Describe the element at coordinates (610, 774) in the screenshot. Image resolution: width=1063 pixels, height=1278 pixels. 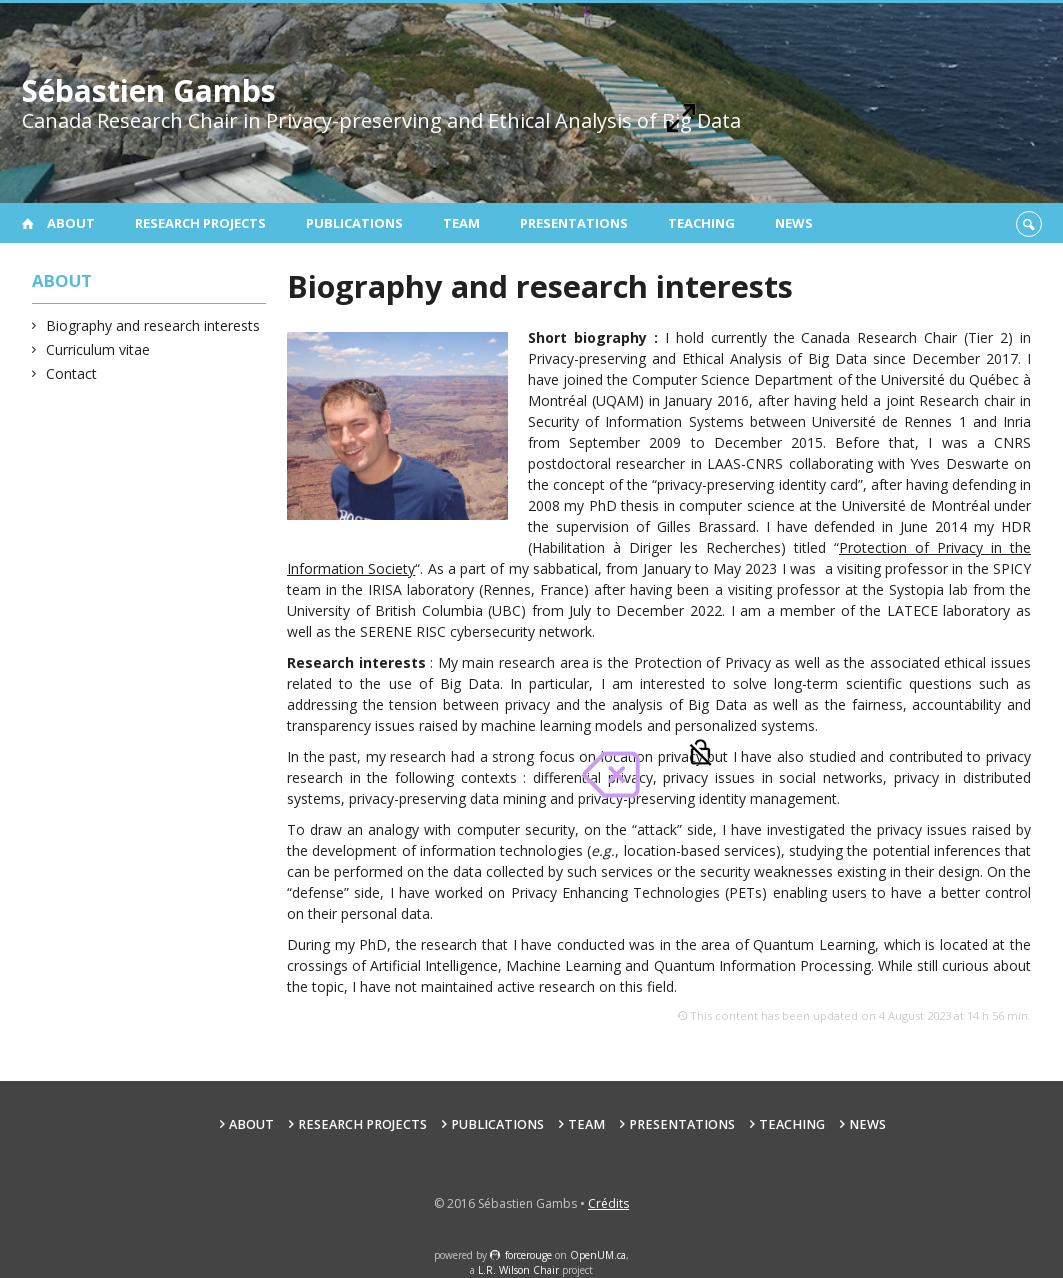
I see `delete the previous character` at that location.